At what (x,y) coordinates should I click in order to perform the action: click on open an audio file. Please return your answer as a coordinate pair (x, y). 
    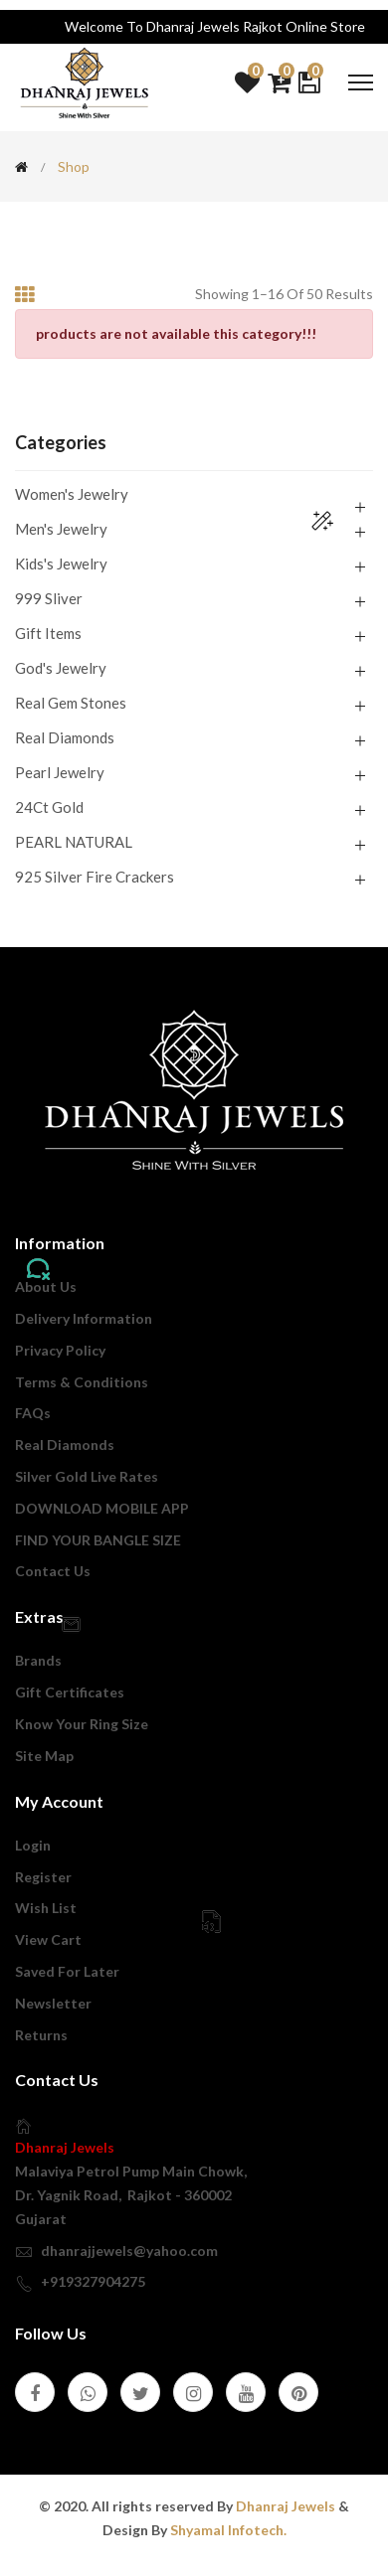
    Looking at the image, I should click on (211, 1921).